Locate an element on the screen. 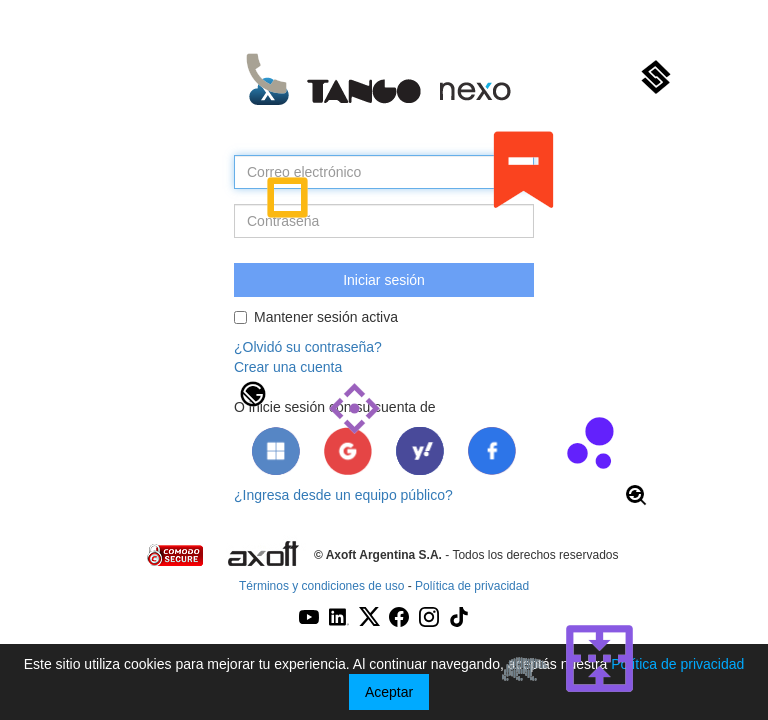  Gatsby framework logo is located at coordinates (253, 394).